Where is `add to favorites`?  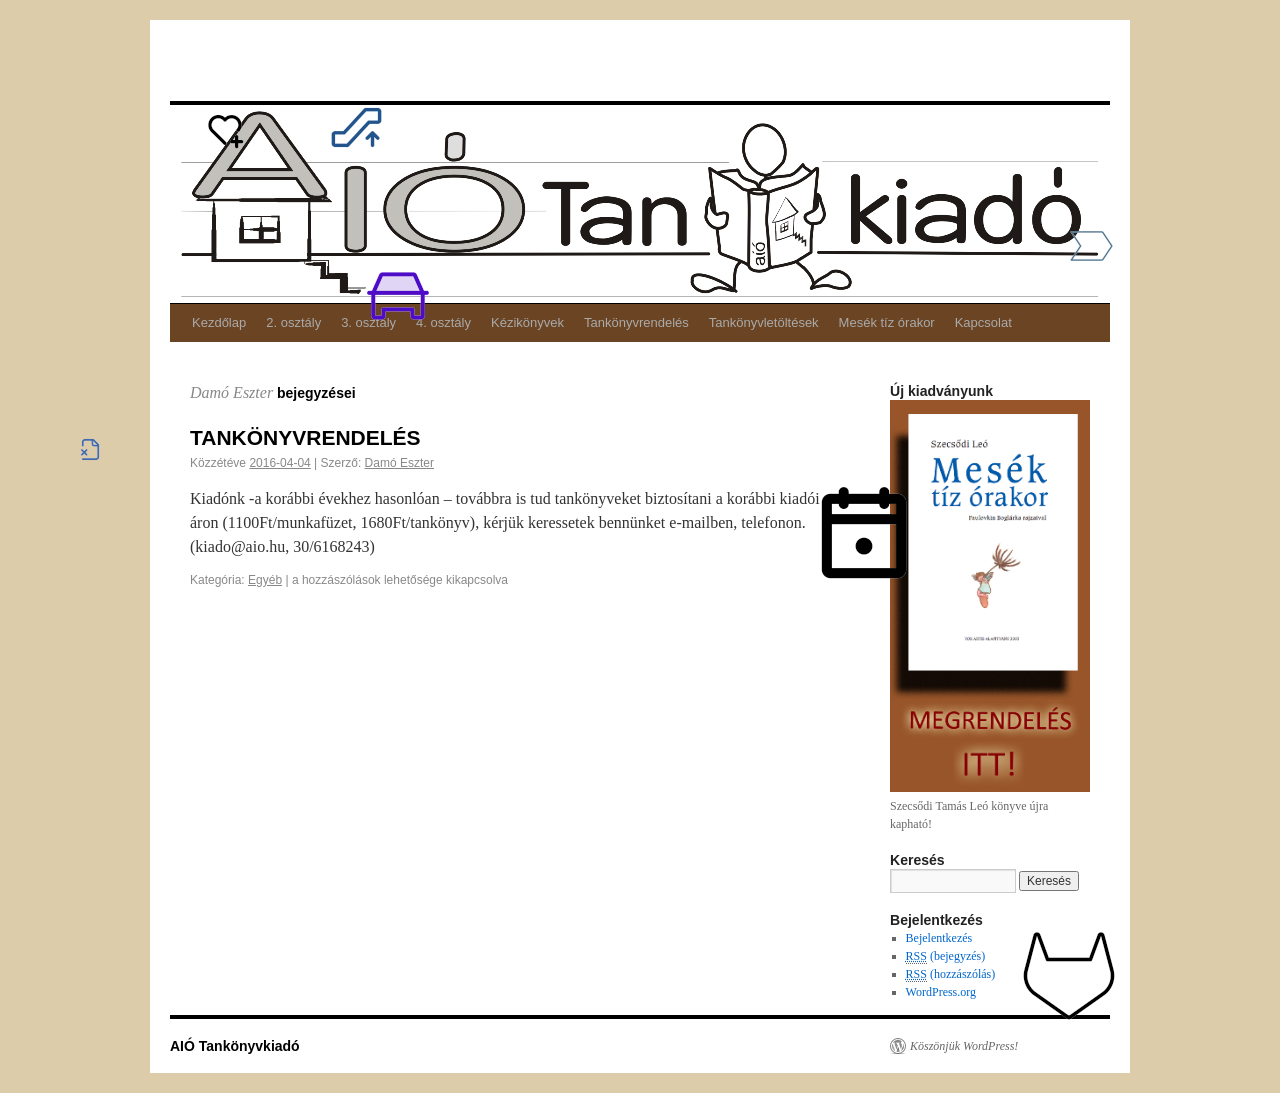
add to favorites is located at coordinates (225, 130).